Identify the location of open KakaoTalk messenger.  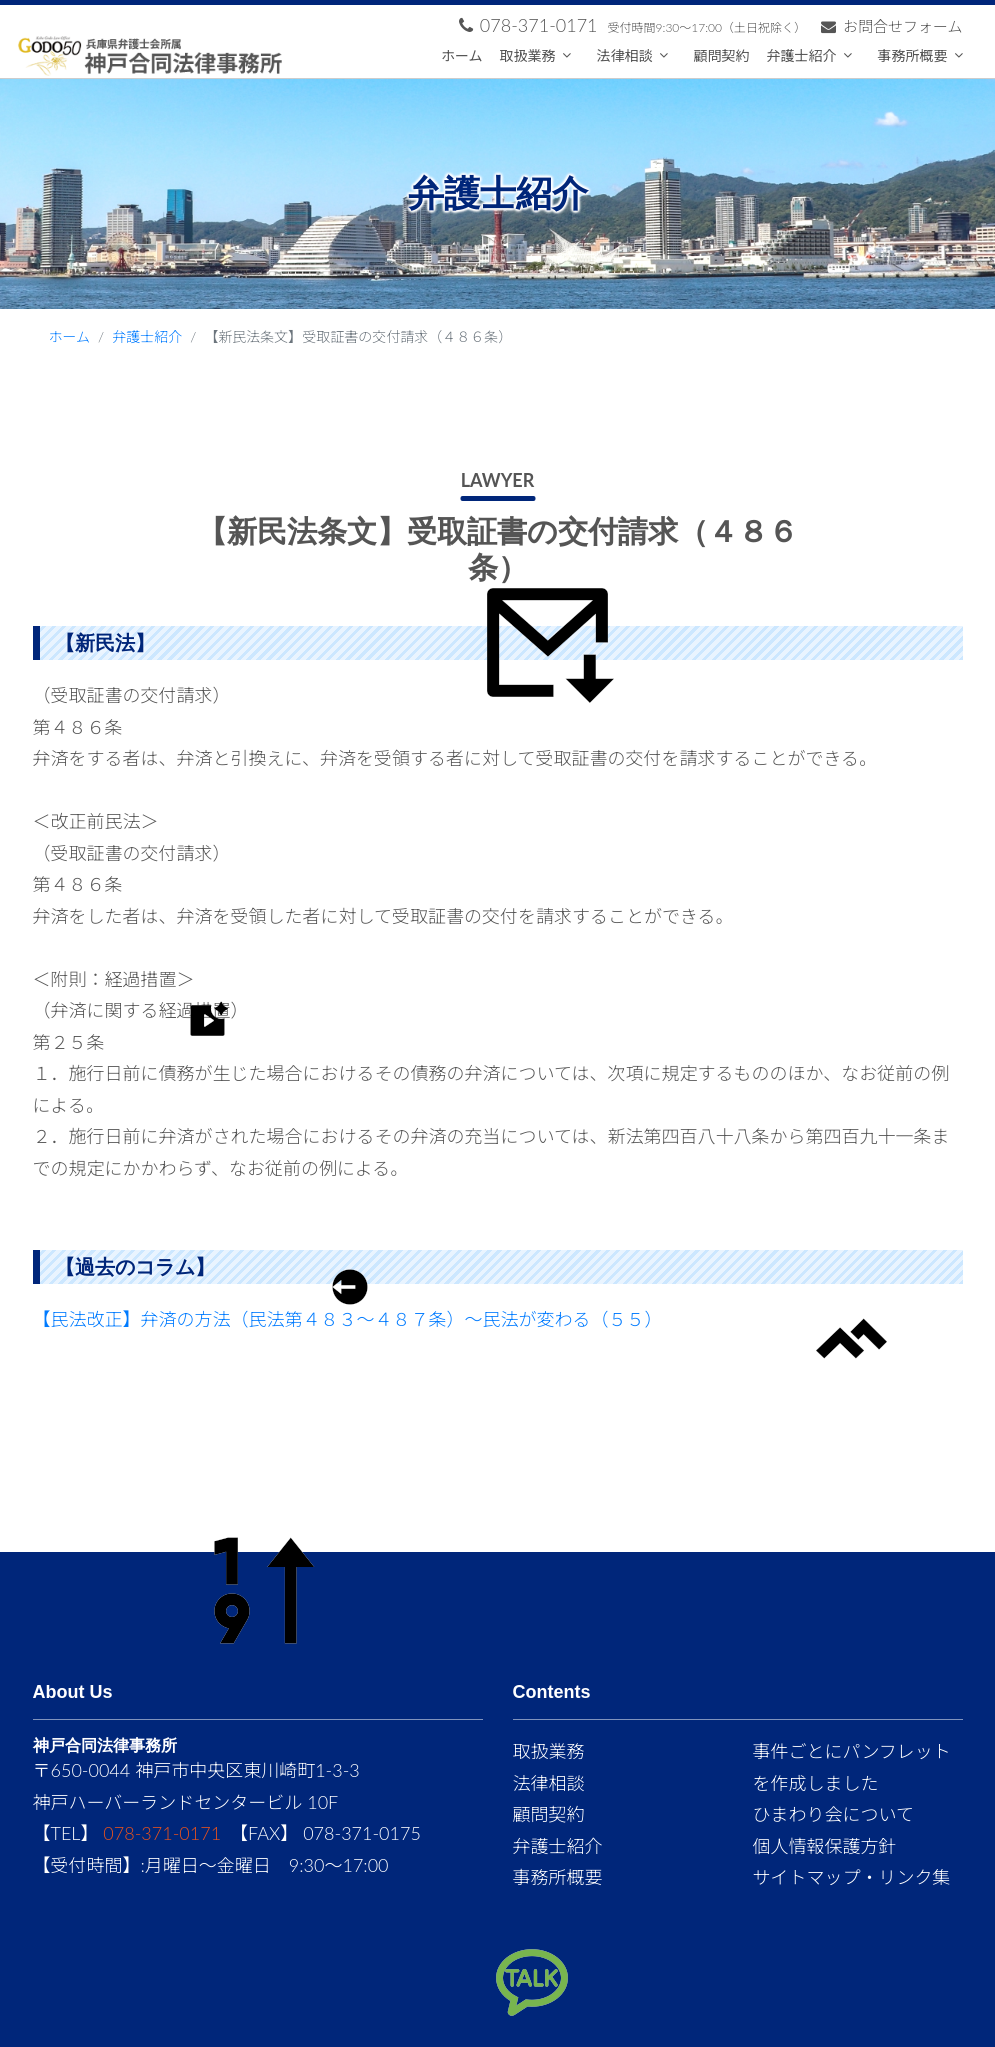
(532, 1980).